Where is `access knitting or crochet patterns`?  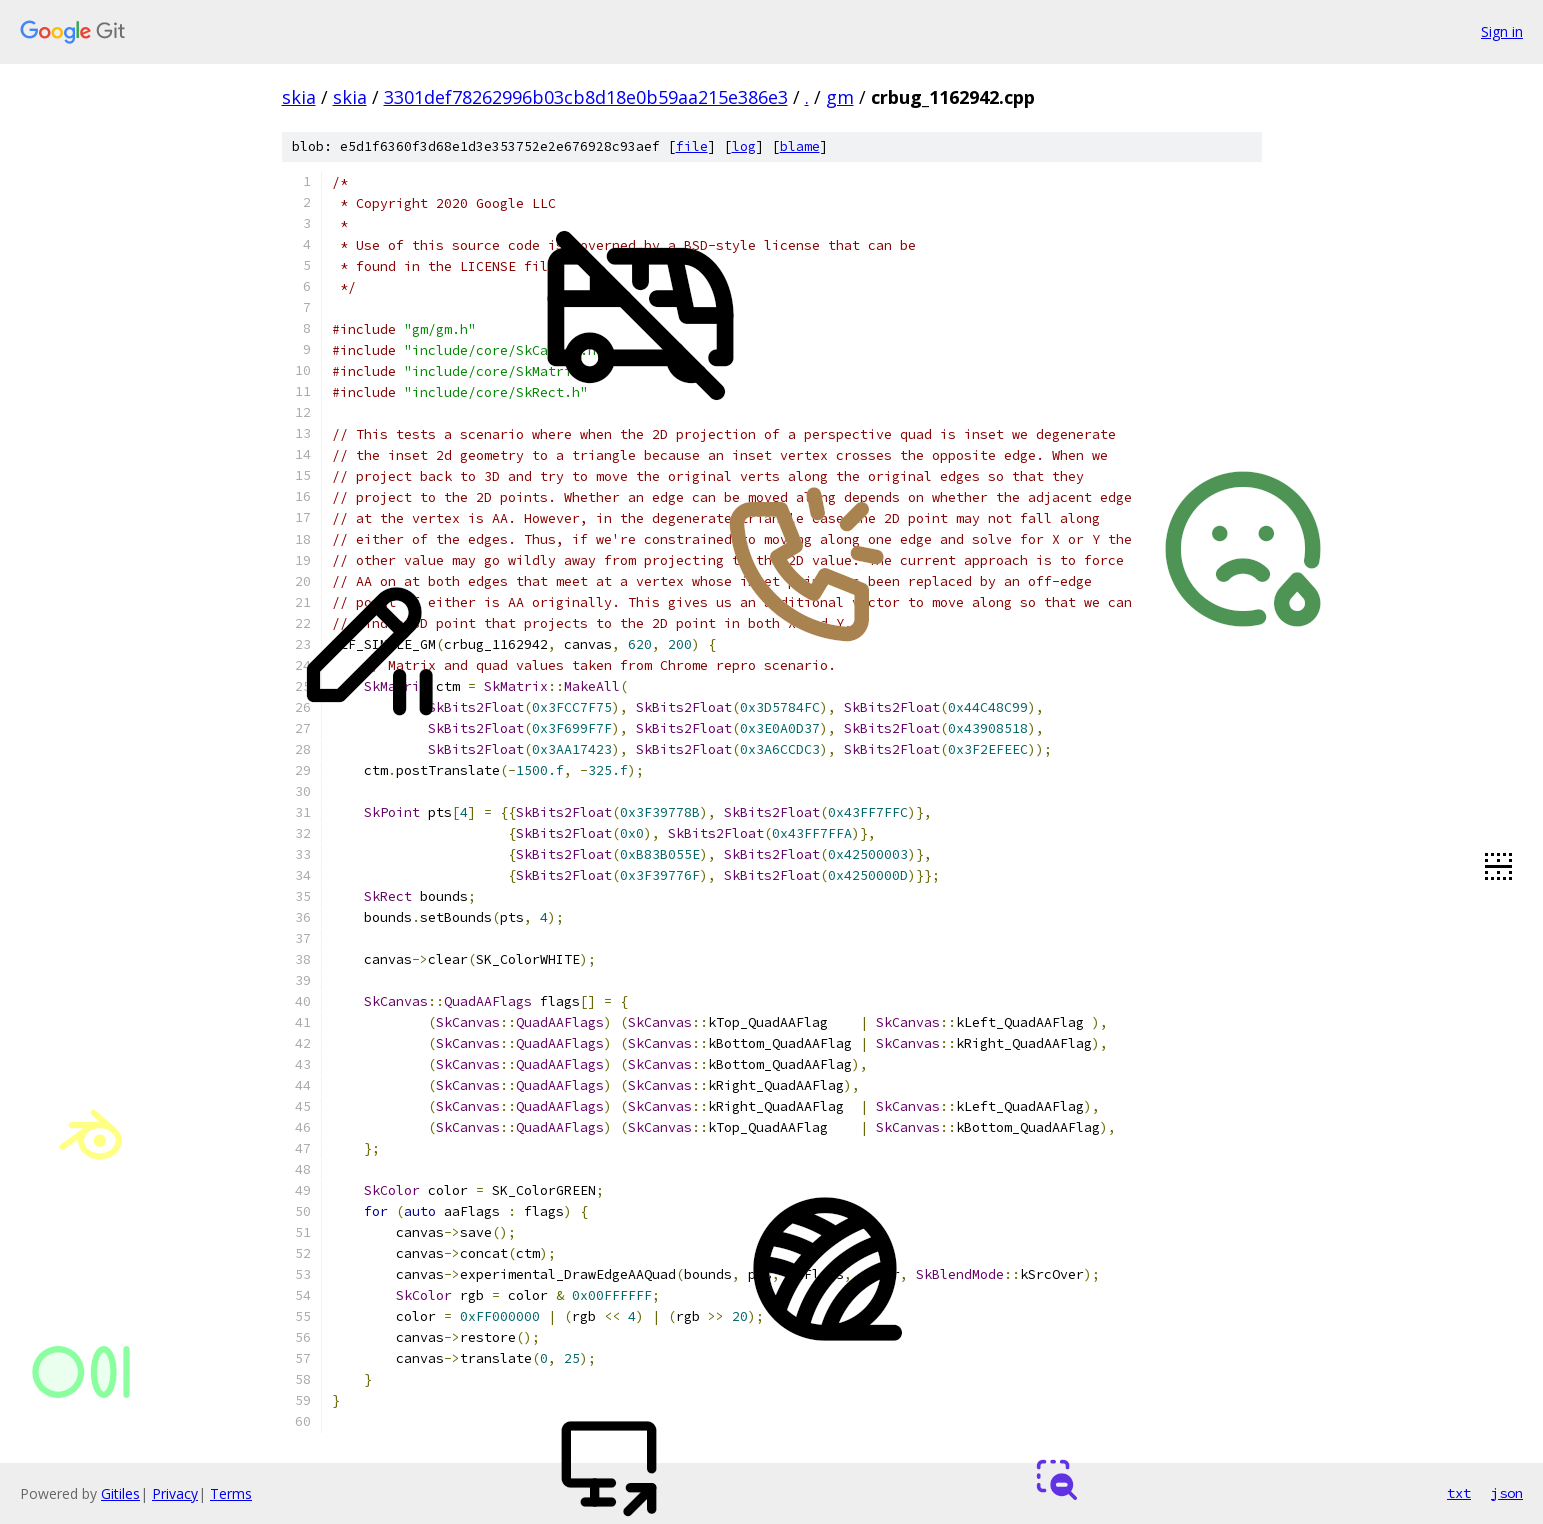 access knitting or crochet patterns is located at coordinates (825, 1269).